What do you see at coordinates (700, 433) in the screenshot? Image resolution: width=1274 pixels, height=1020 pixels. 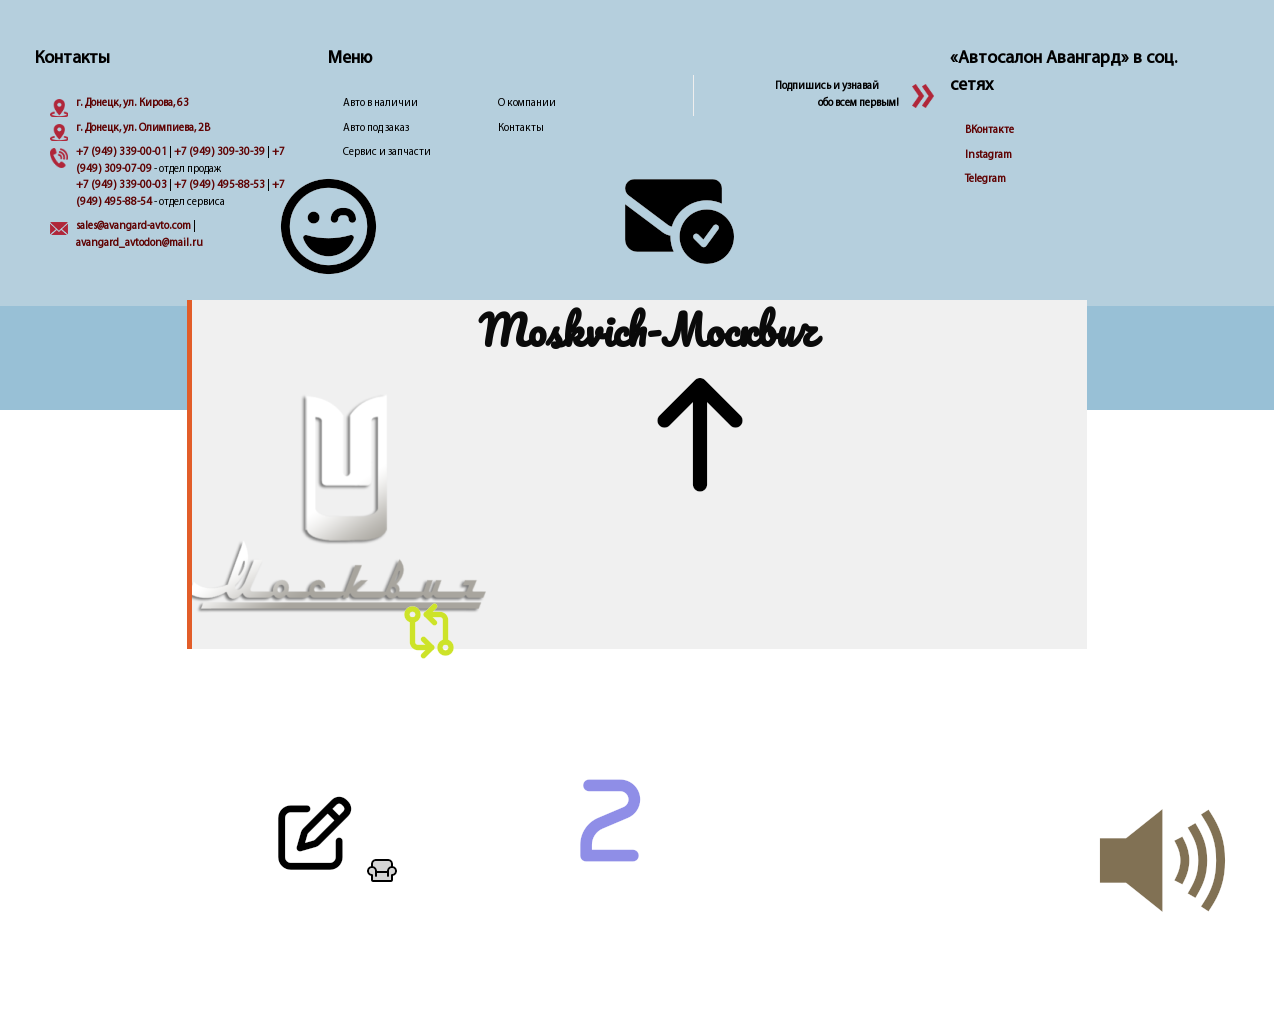 I see `scroll to top of page` at bounding box center [700, 433].